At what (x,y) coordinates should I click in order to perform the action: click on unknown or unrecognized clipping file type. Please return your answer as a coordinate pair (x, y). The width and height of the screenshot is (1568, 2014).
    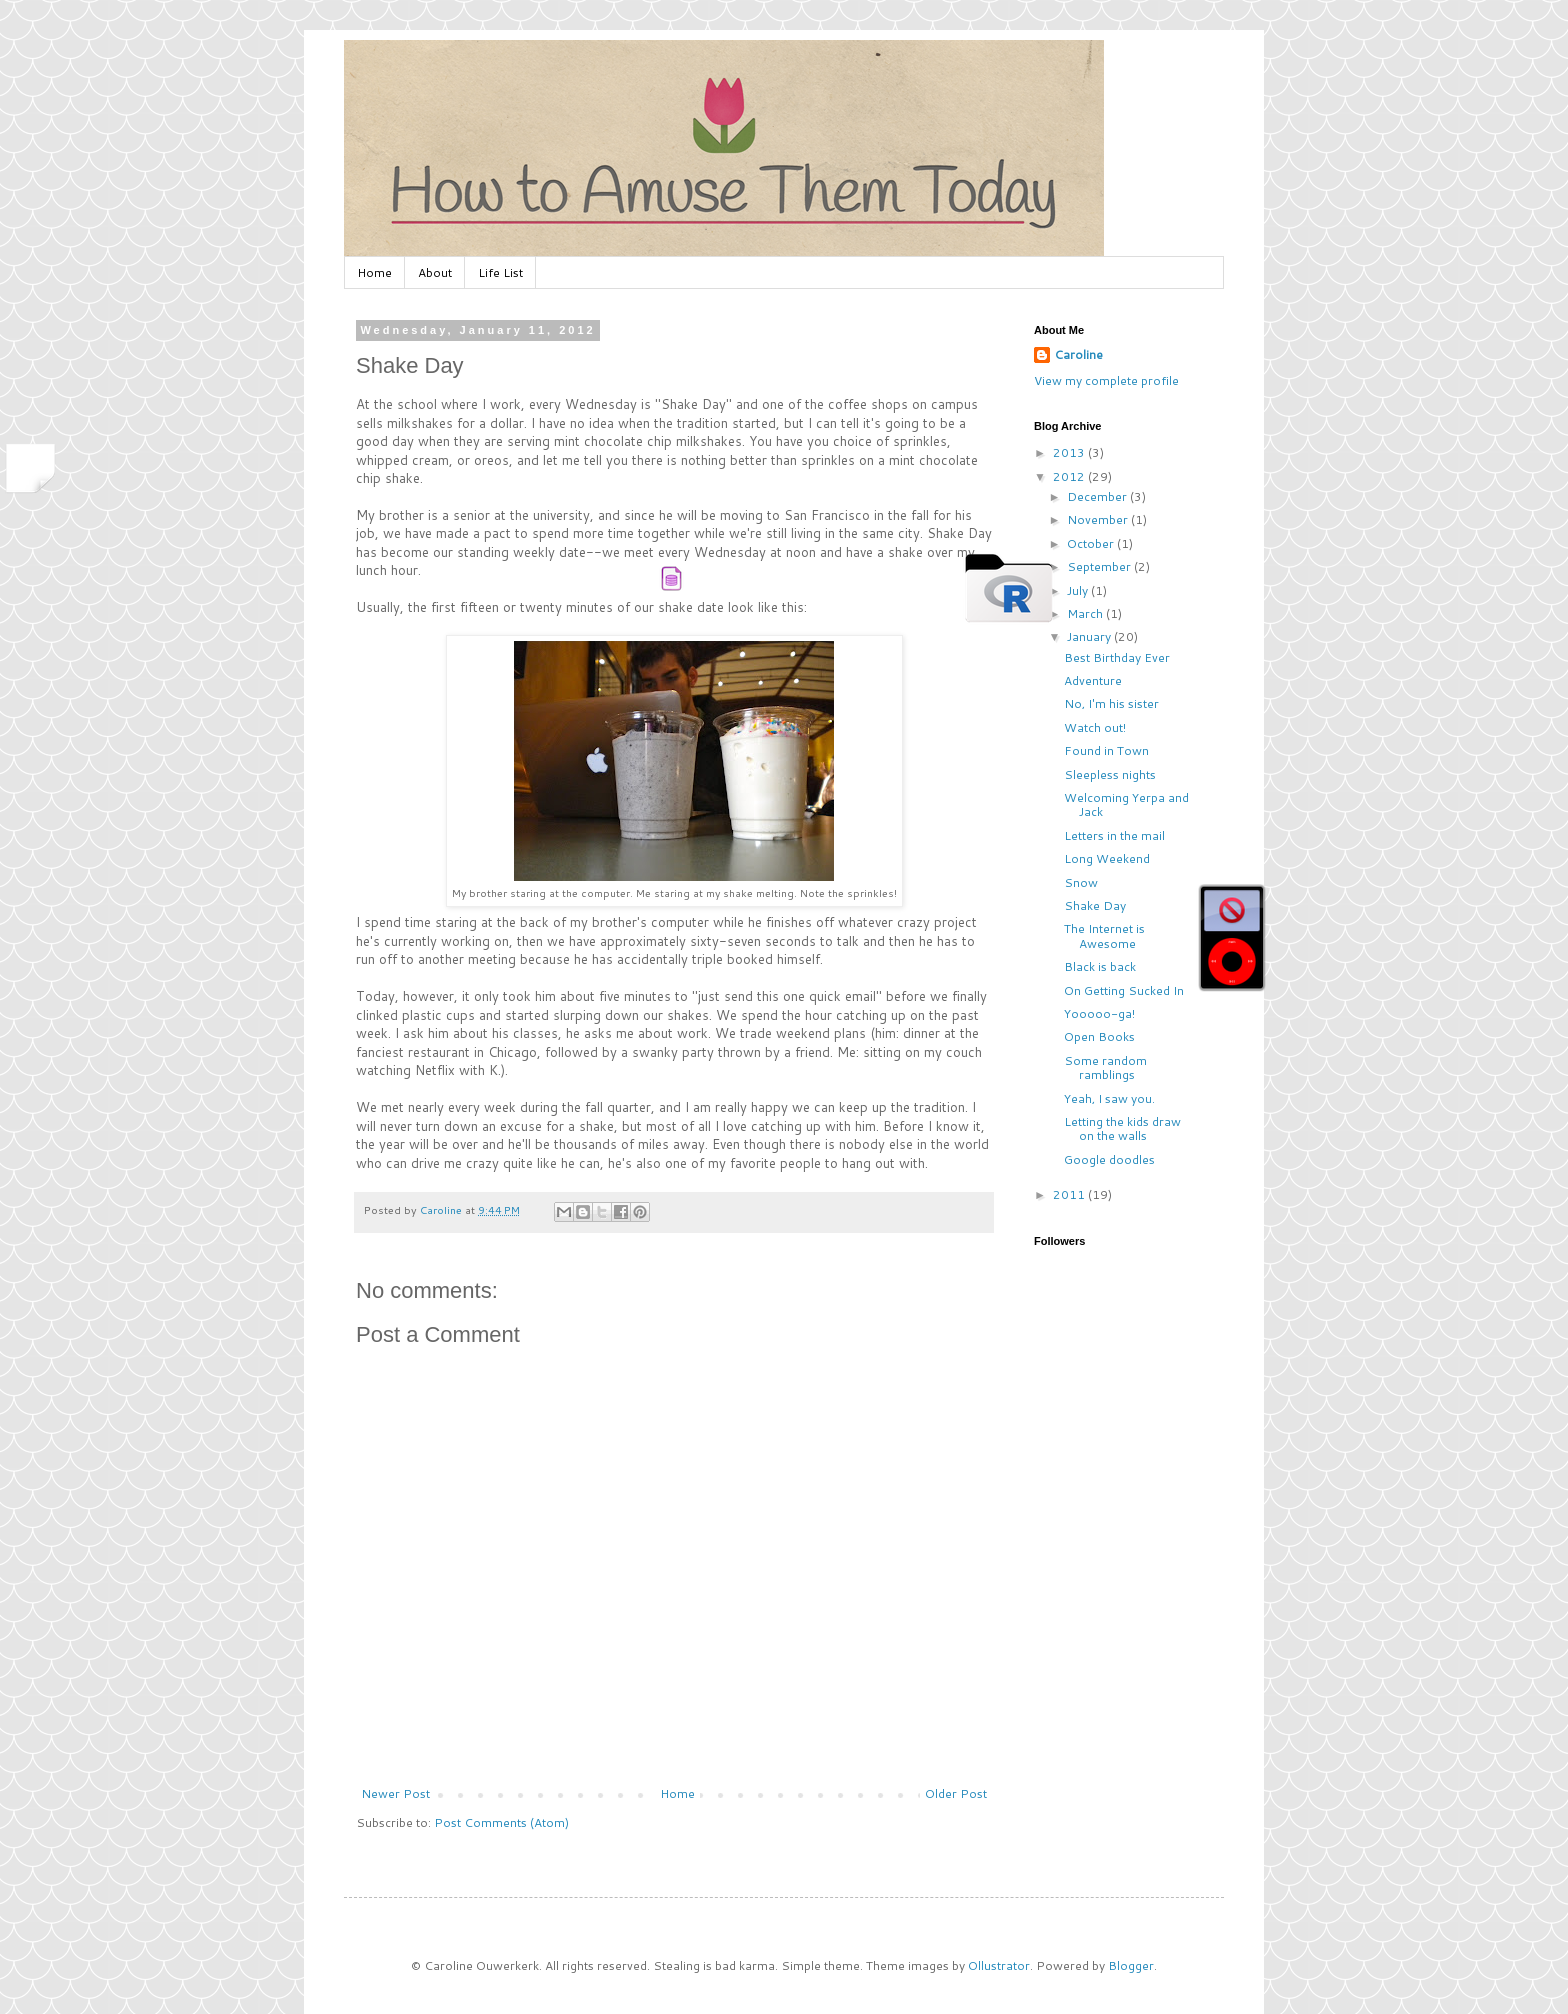
    Looking at the image, I should click on (30, 469).